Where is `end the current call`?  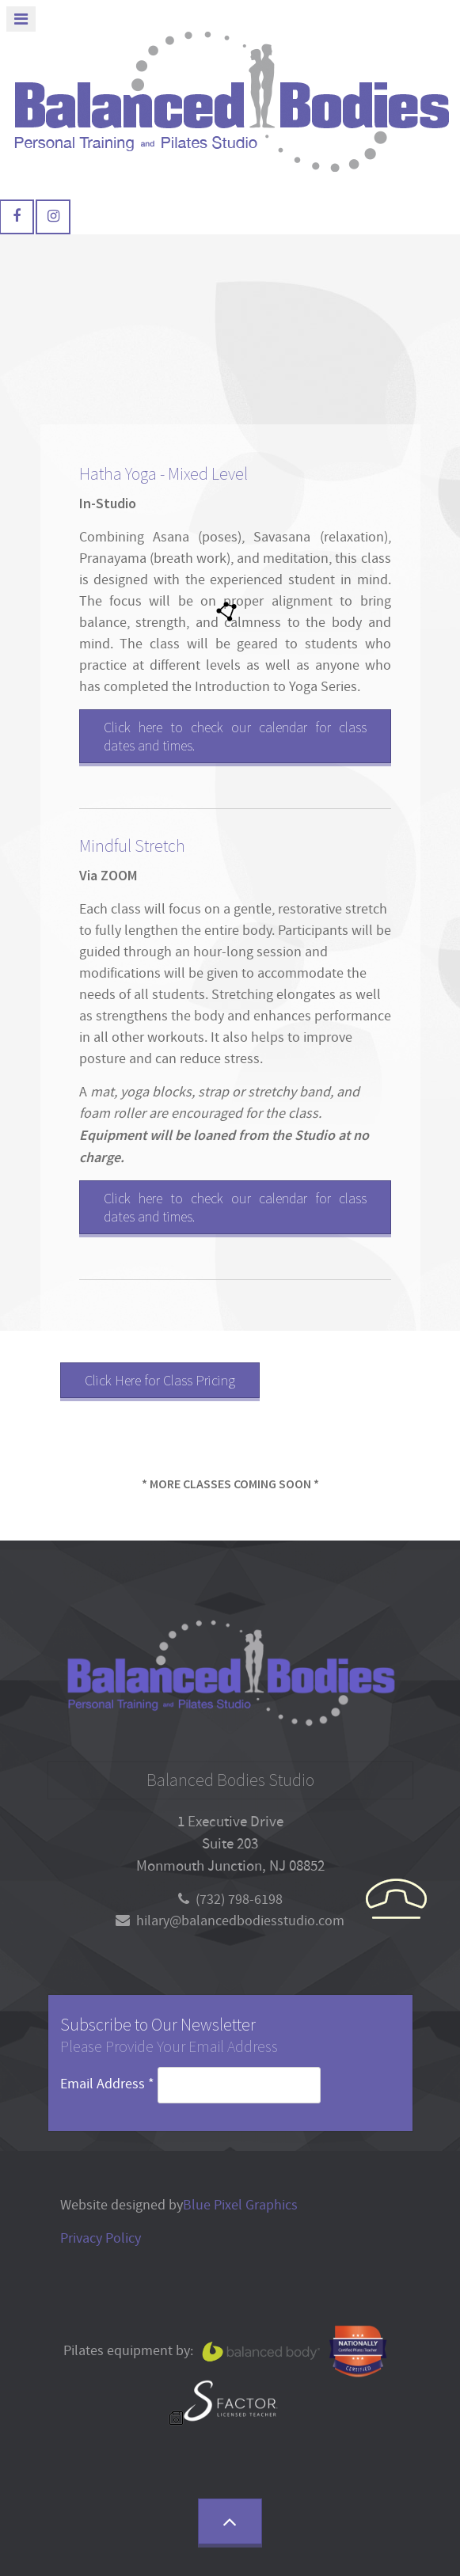 end the current call is located at coordinates (396, 1898).